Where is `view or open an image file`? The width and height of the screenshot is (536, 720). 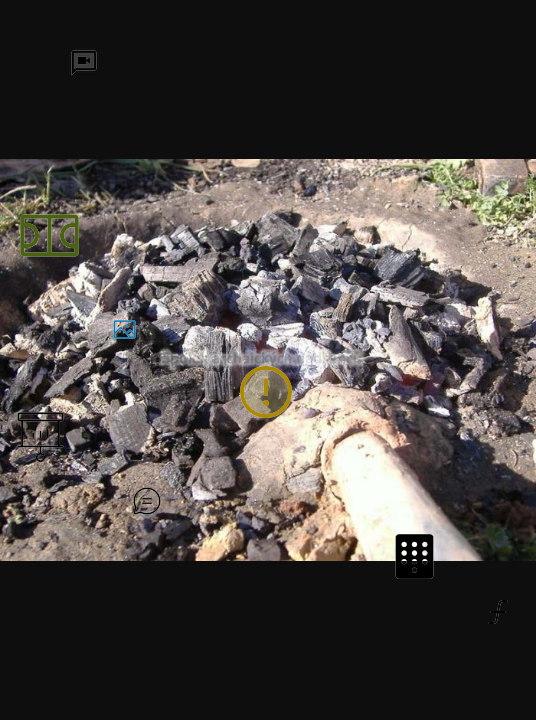
view or open an image file is located at coordinates (124, 329).